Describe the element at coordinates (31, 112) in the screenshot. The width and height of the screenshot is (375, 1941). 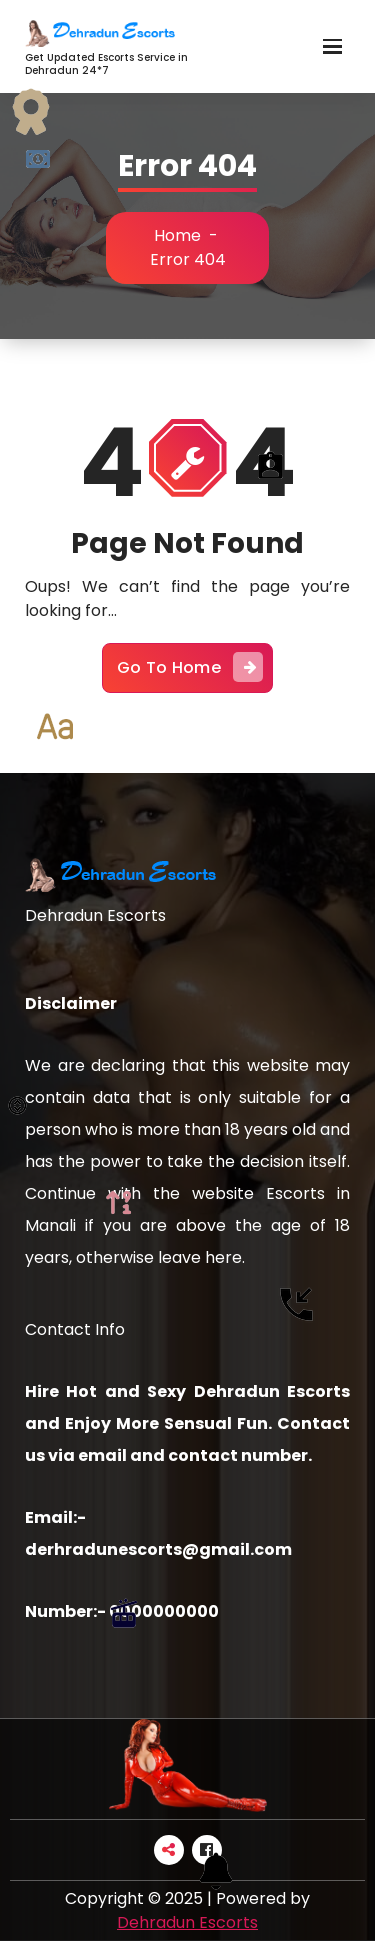
I see `view achievements or awards` at that location.